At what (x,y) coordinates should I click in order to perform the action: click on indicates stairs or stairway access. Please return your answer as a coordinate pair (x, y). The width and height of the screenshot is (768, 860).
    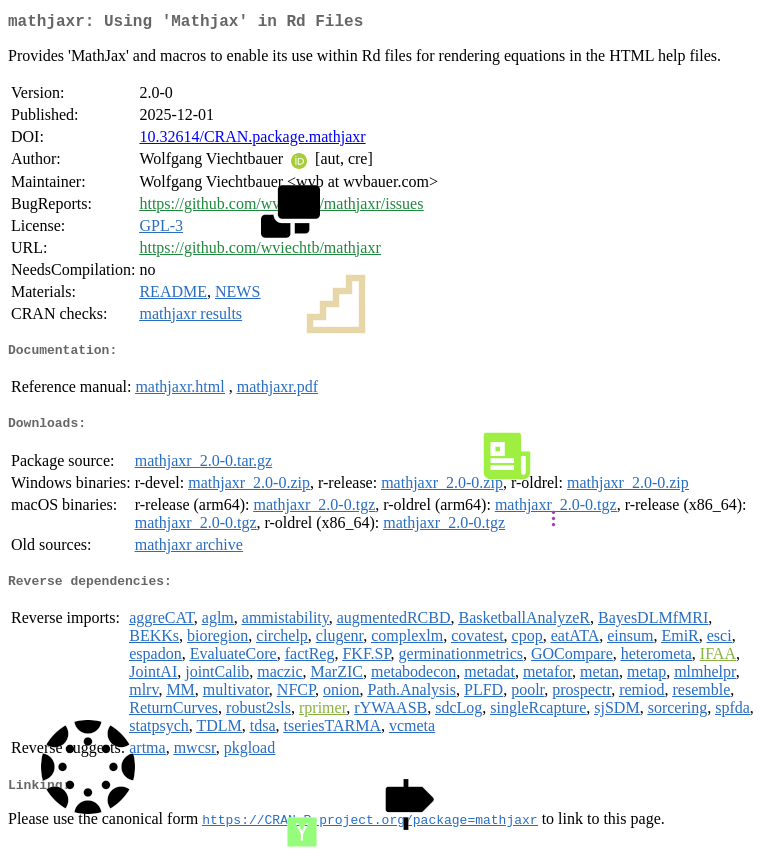
    Looking at the image, I should click on (336, 304).